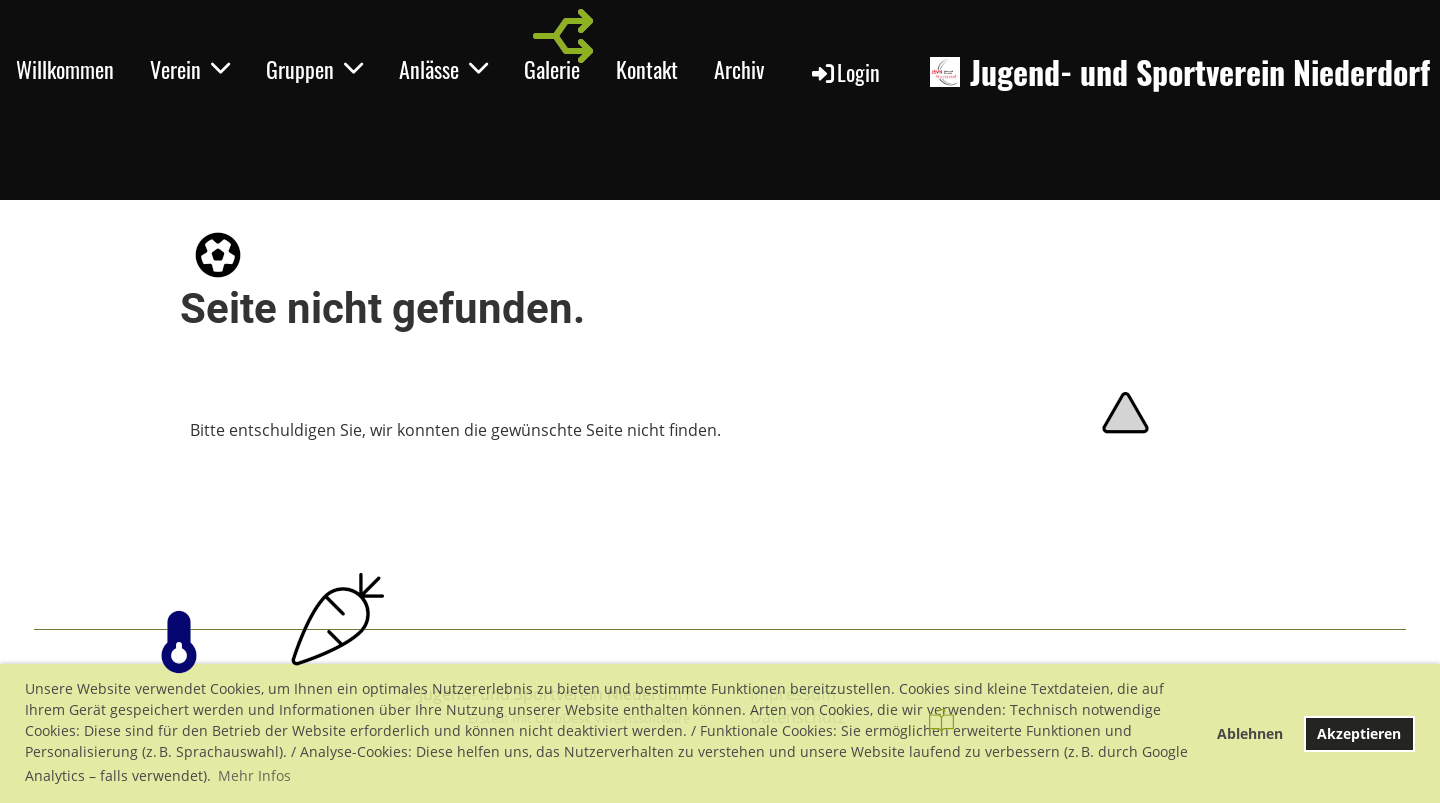 Image resolution: width=1440 pixels, height=803 pixels. What do you see at coordinates (1125, 413) in the screenshot?
I see `play or start media content` at bounding box center [1125, 413].